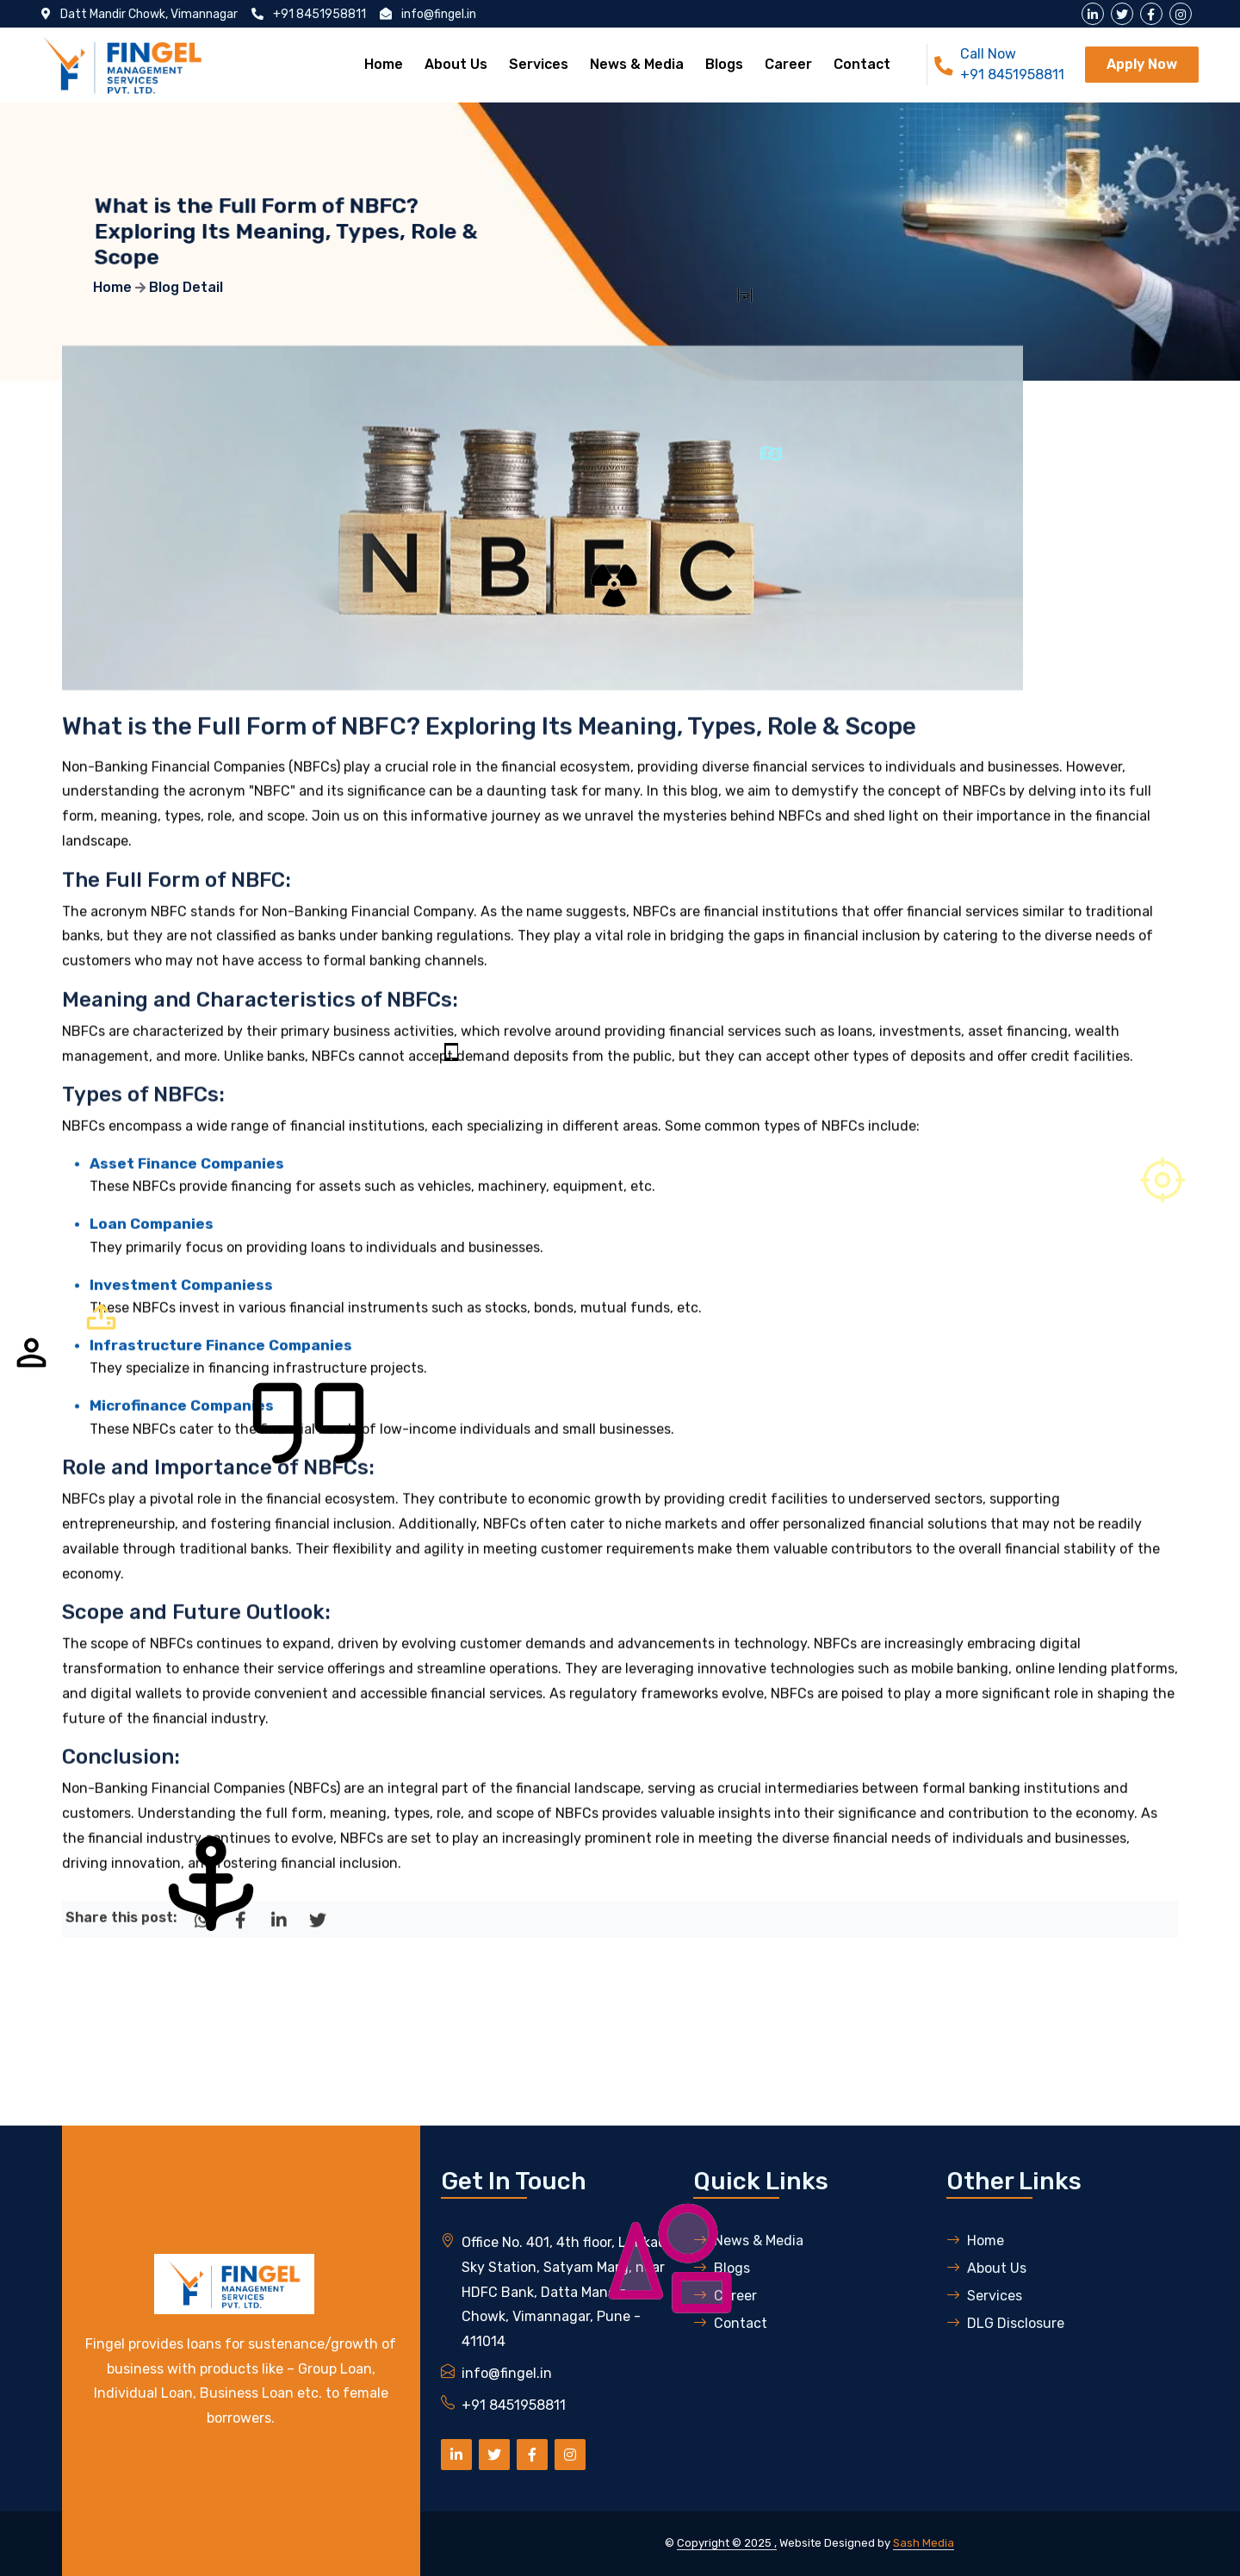  I want to click on view your profile, so click(31, 1352).